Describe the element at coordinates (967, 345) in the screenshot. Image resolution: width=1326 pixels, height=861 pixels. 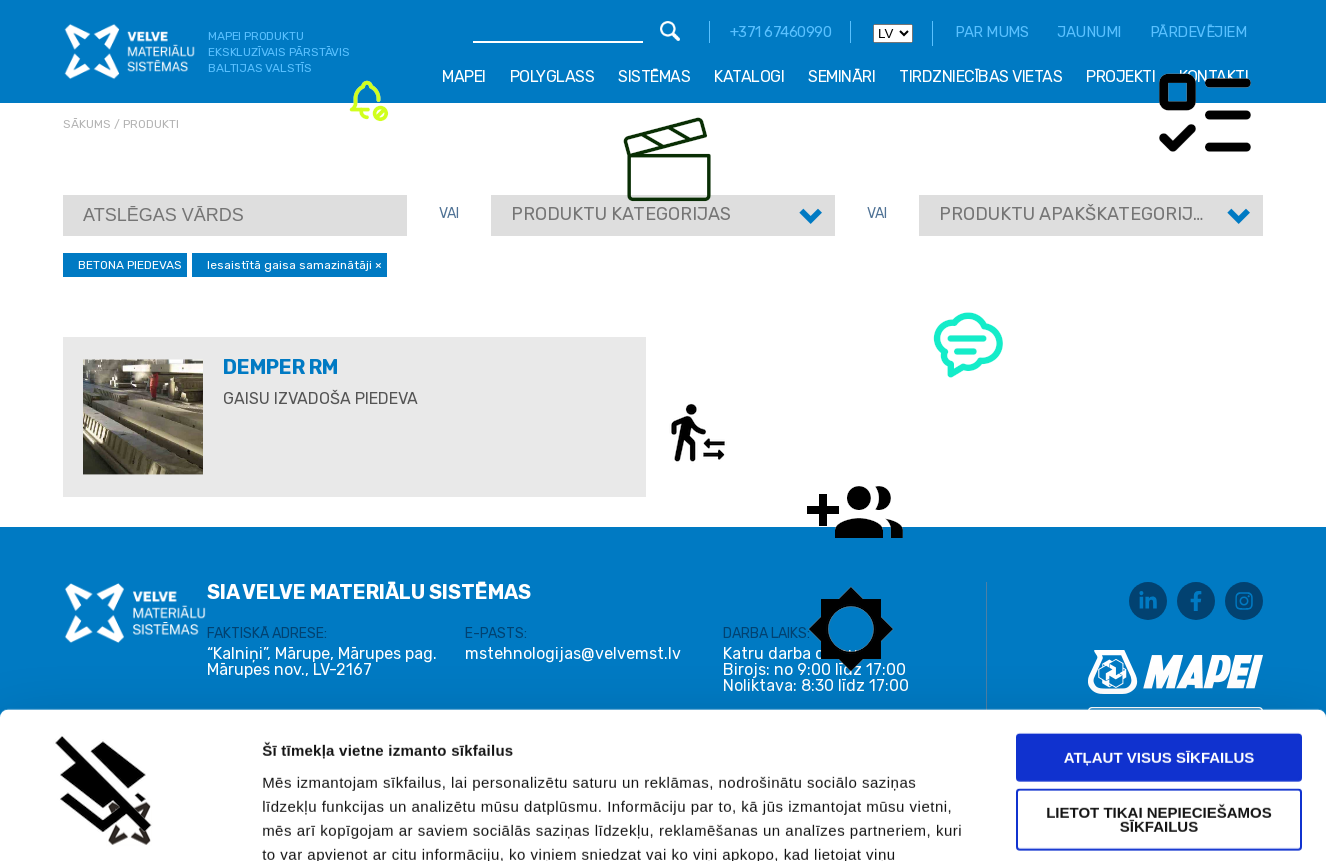
I see `open chat or messaging` at that location.